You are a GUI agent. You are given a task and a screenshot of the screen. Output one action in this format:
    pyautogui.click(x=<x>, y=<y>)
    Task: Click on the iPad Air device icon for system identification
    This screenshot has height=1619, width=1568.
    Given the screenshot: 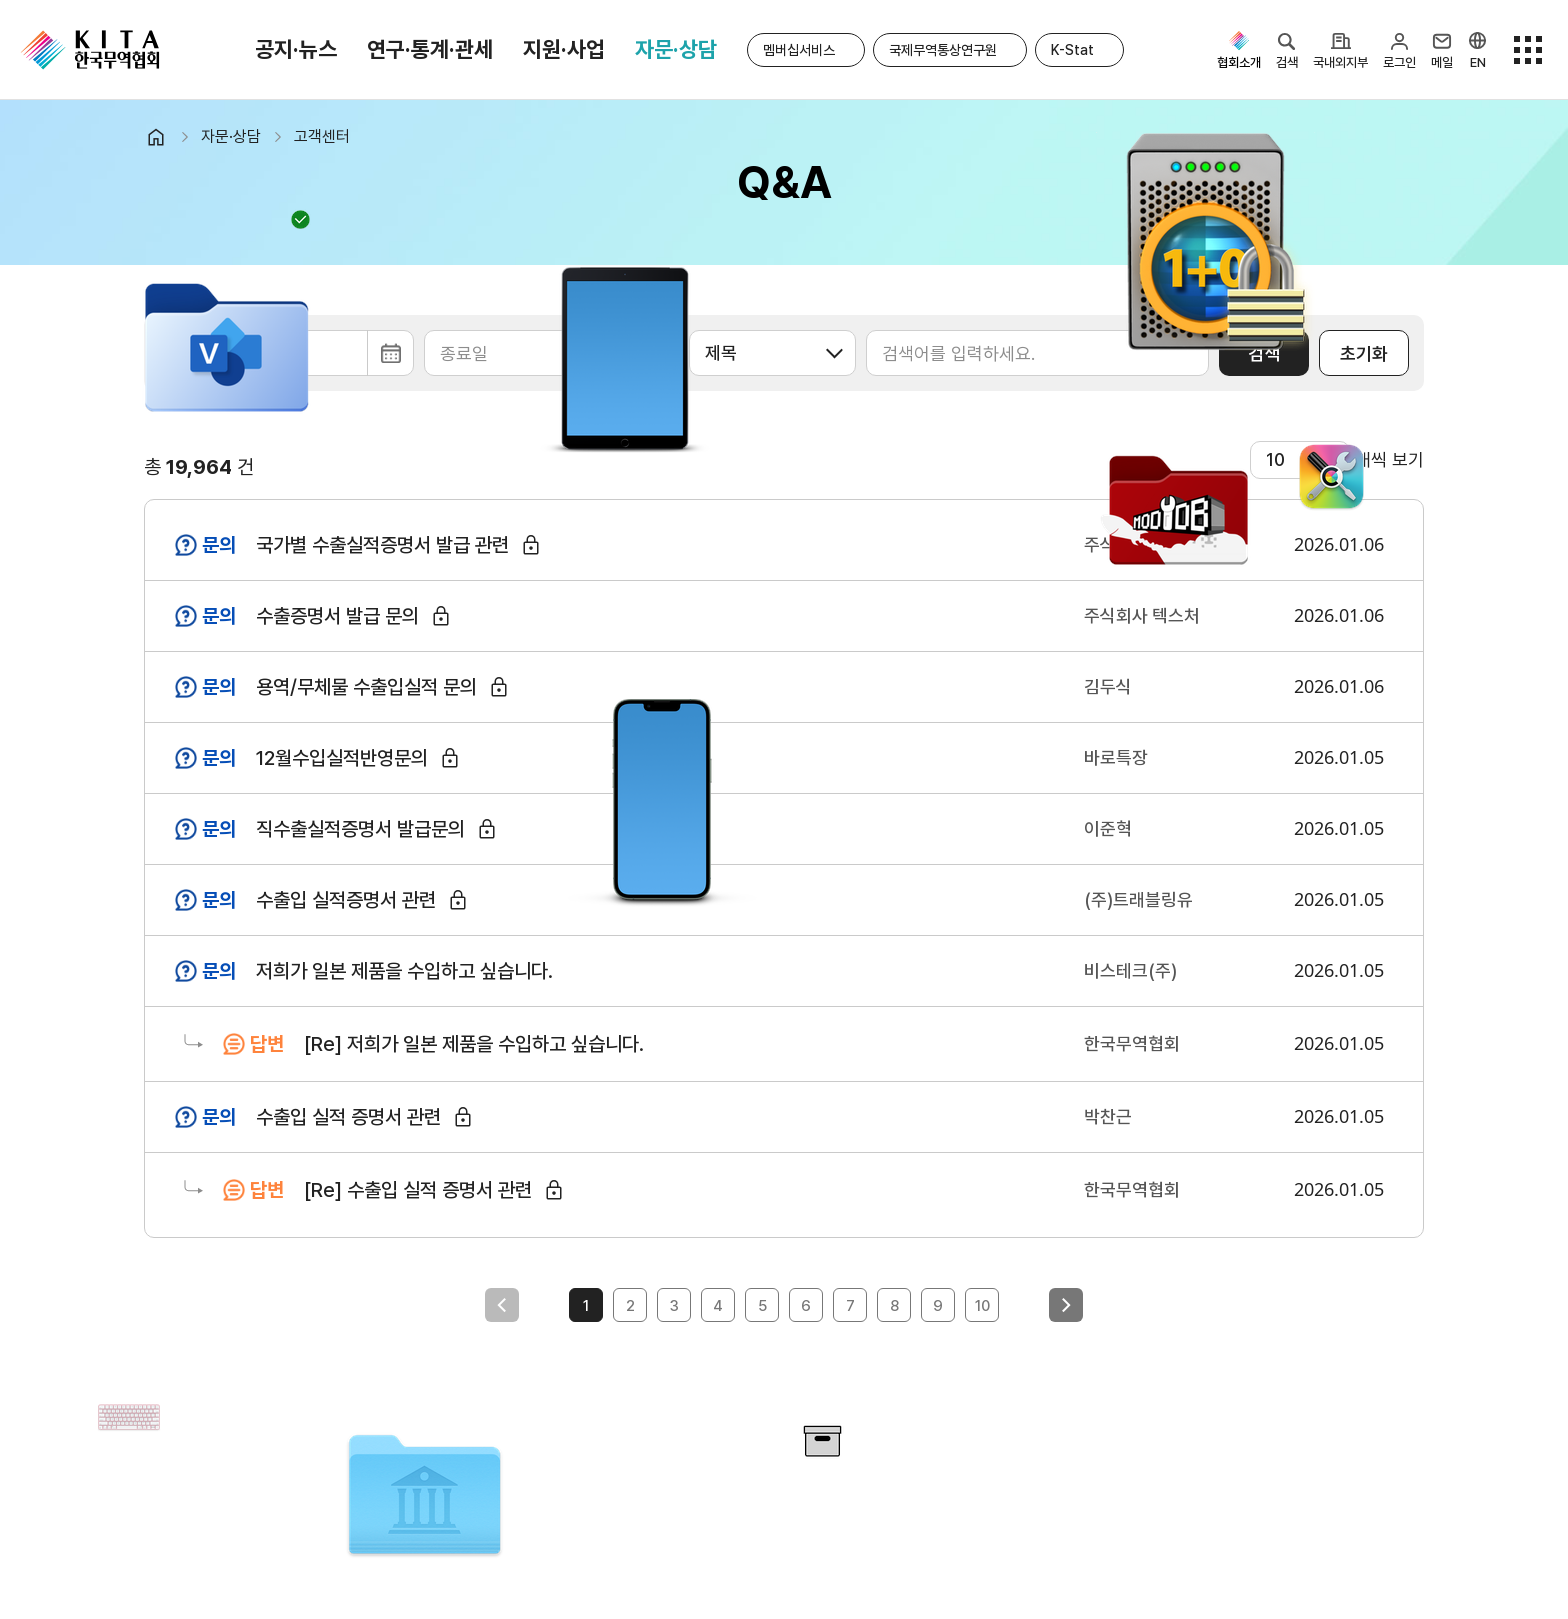 What is the action you would take?
    pyautogui.click(x=625, y=360)
    